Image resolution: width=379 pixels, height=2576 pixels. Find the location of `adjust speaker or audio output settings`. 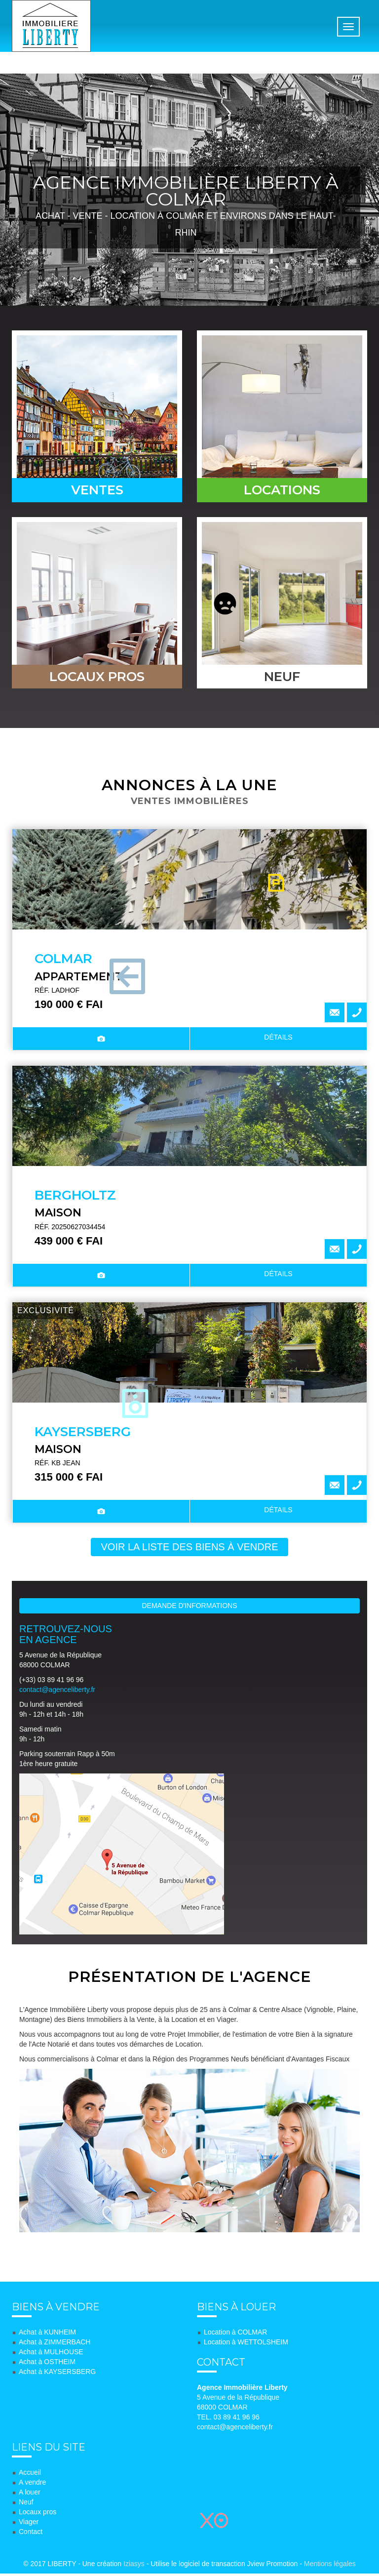

adjust speaker or audio output settings is located at coordinates (135, 1404).